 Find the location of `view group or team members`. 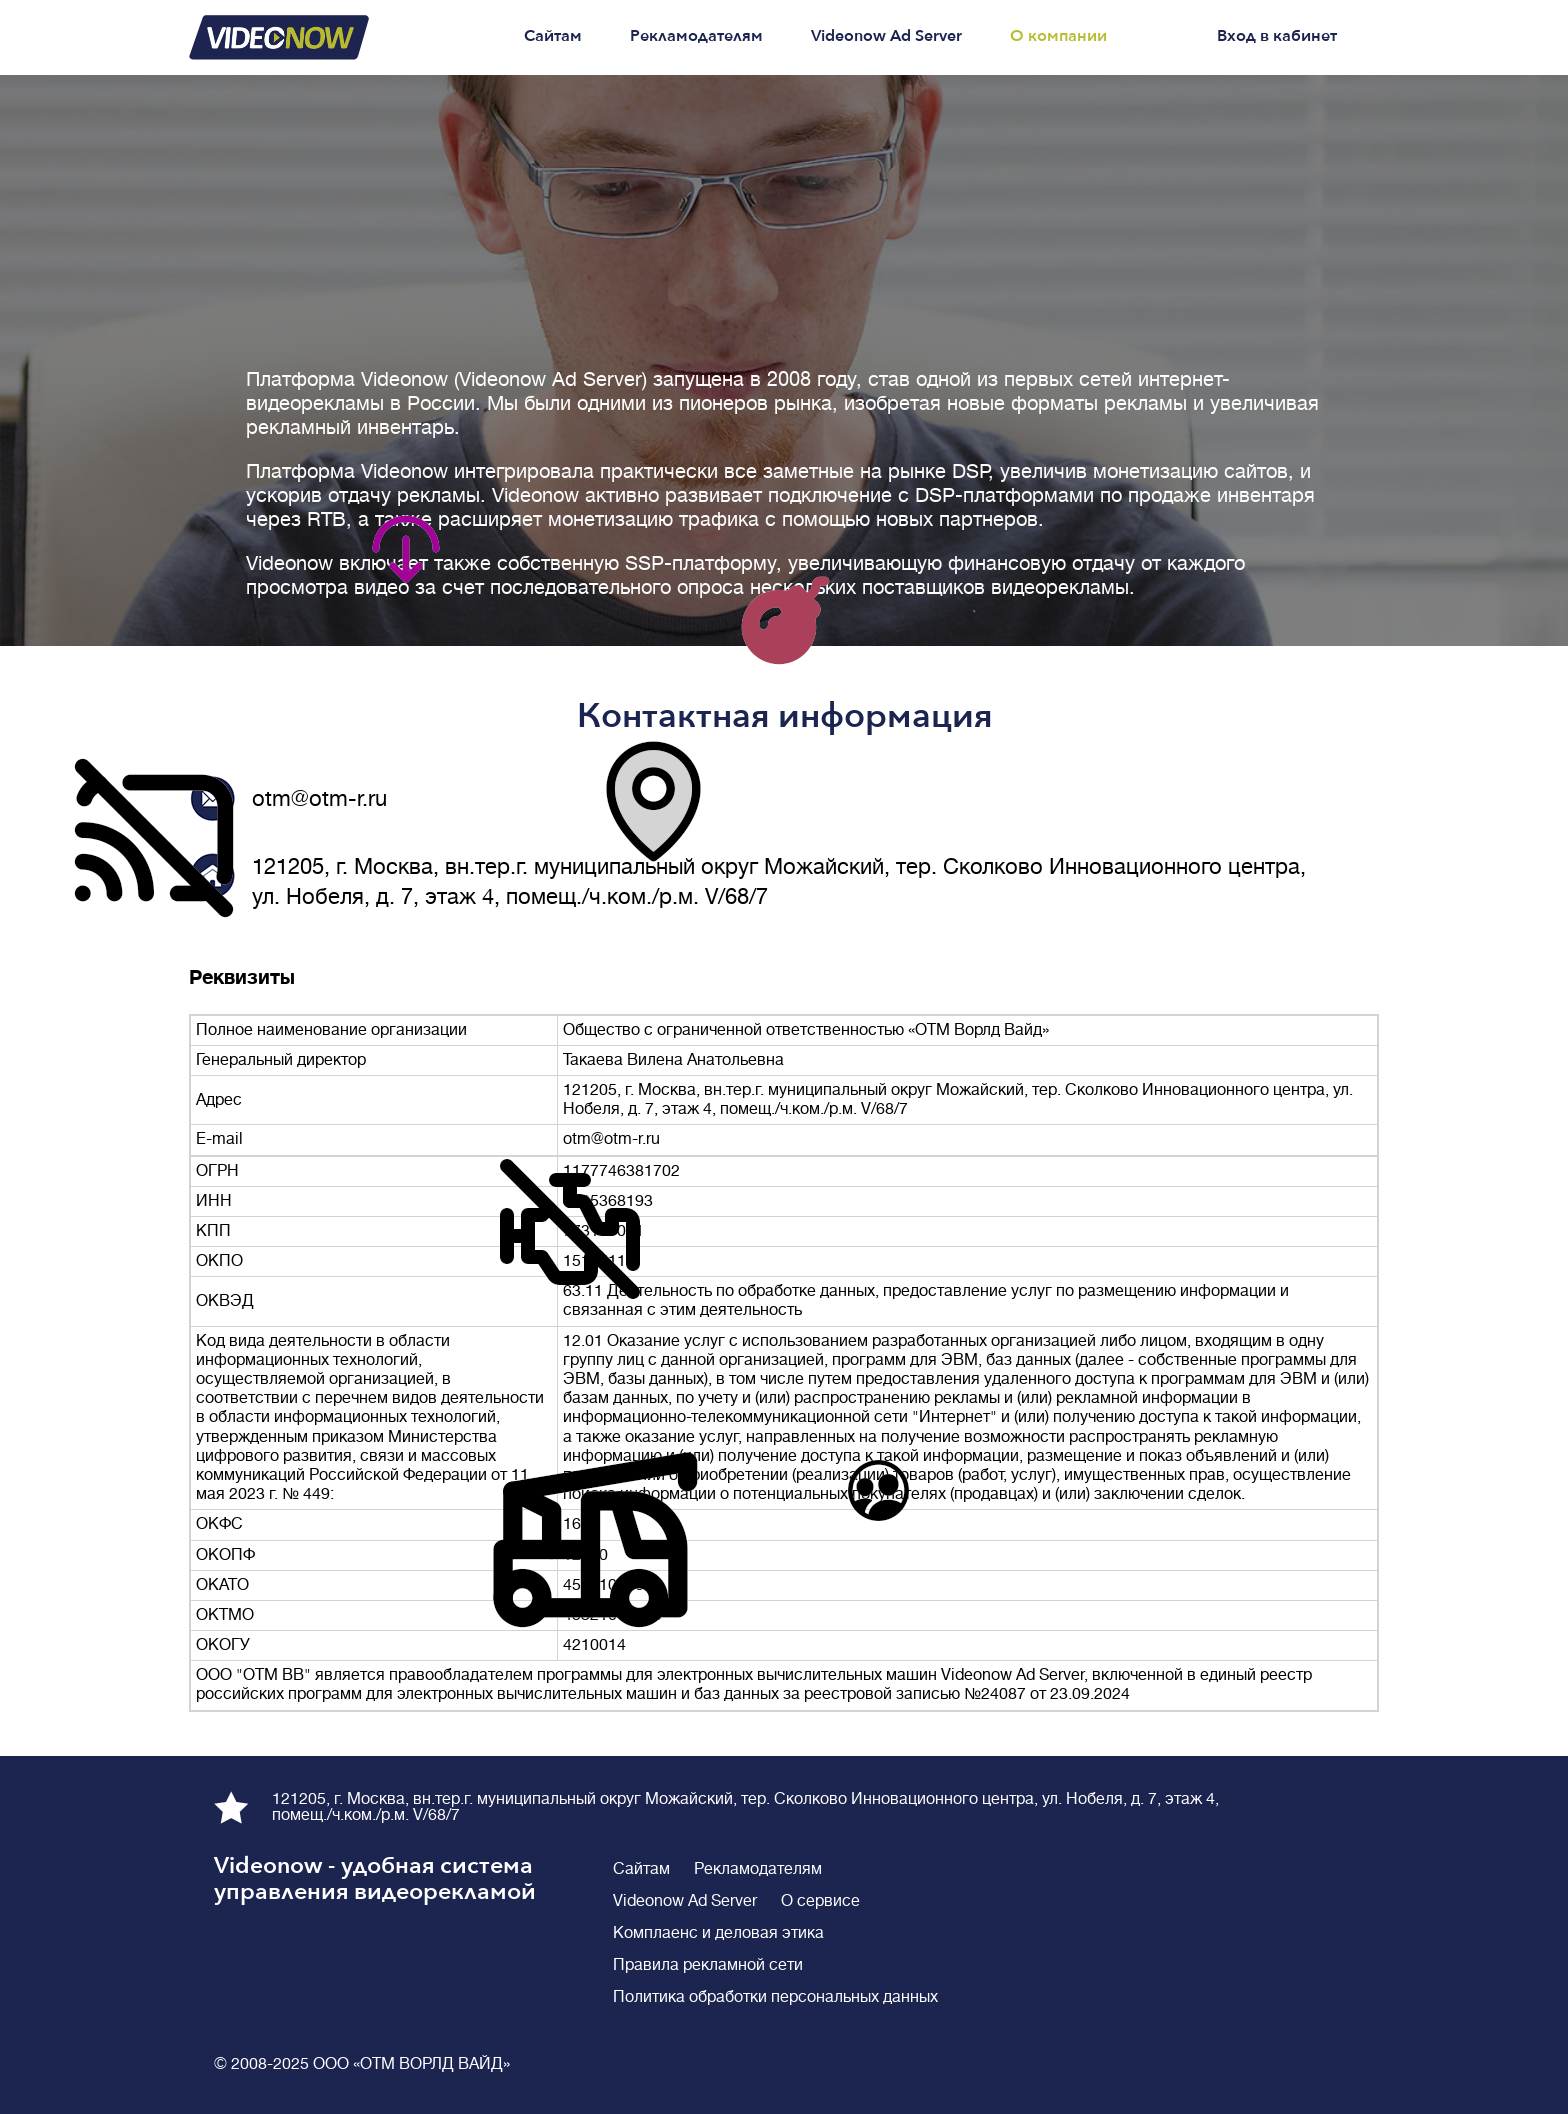

view group or team members is located at coordinates (878, 1490).